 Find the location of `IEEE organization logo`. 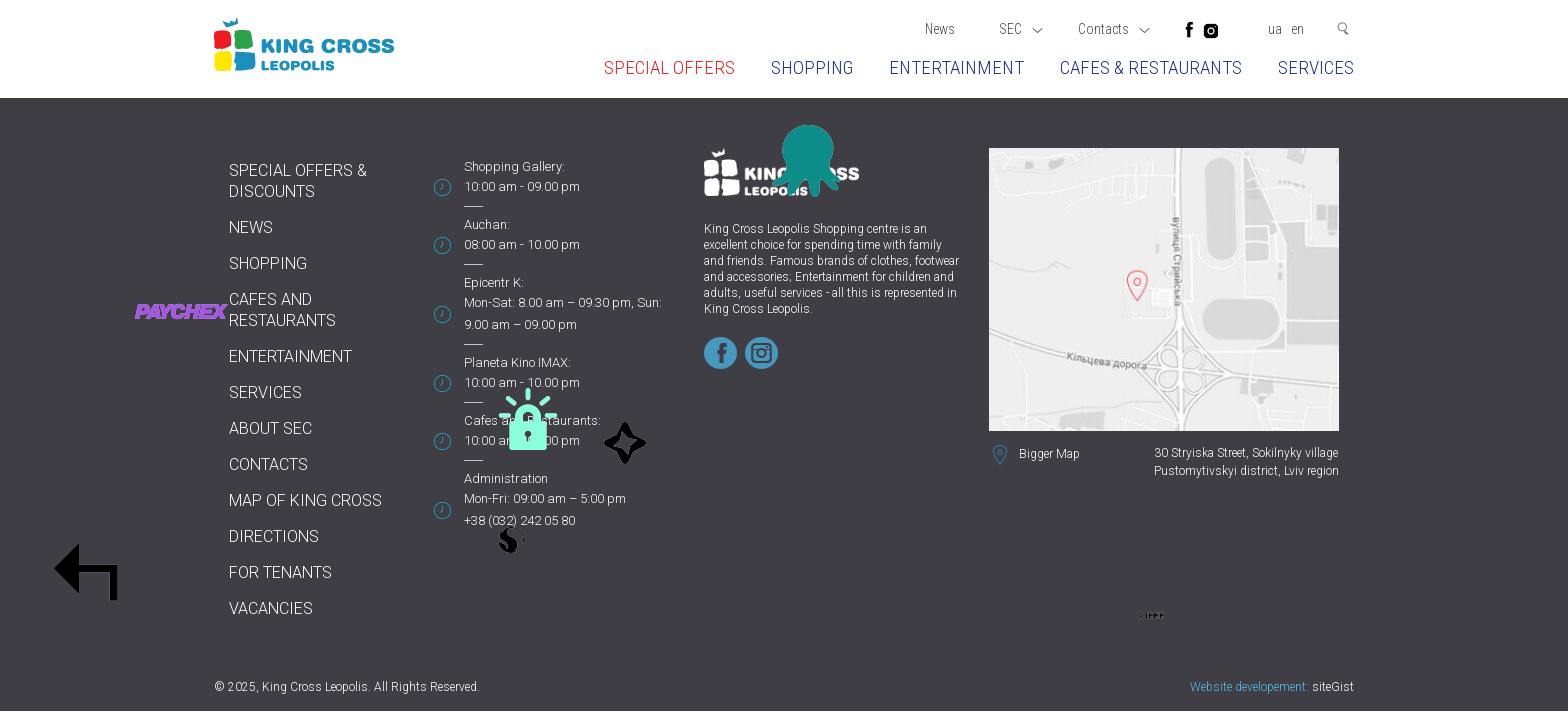

IEEE organization logo is located at coordinates (1150, 615).